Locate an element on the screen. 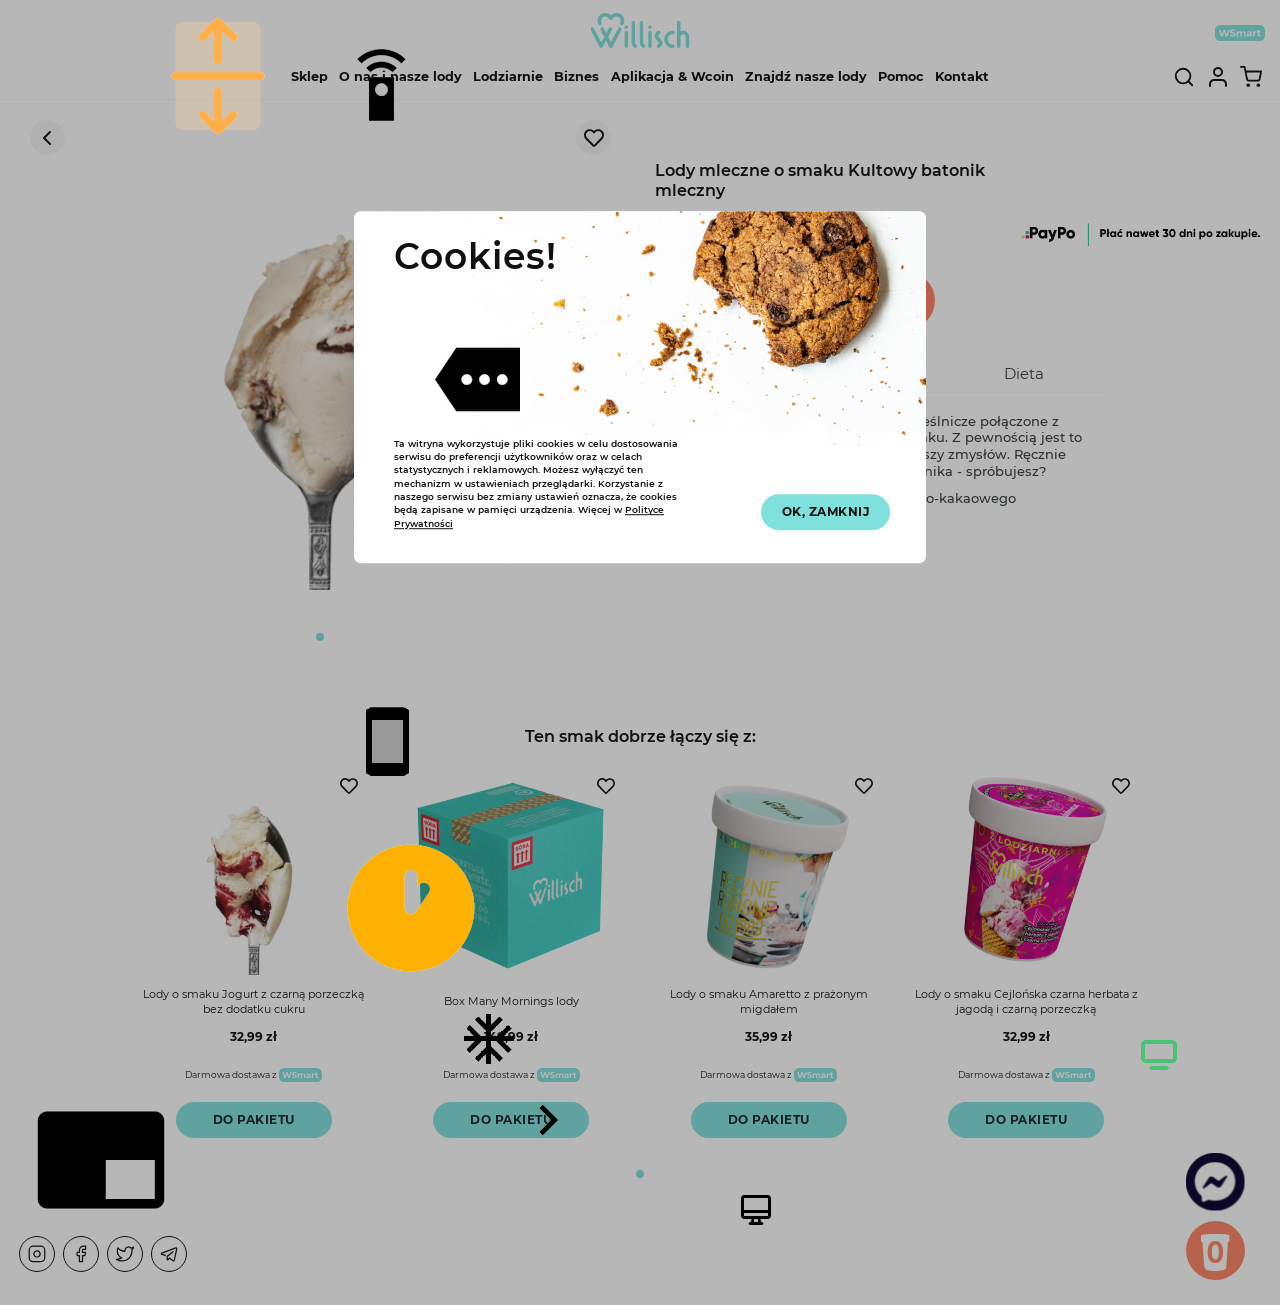 This screenshot has width=1280, height=1305. view on desktop display is located at coordinates (756, 1210).